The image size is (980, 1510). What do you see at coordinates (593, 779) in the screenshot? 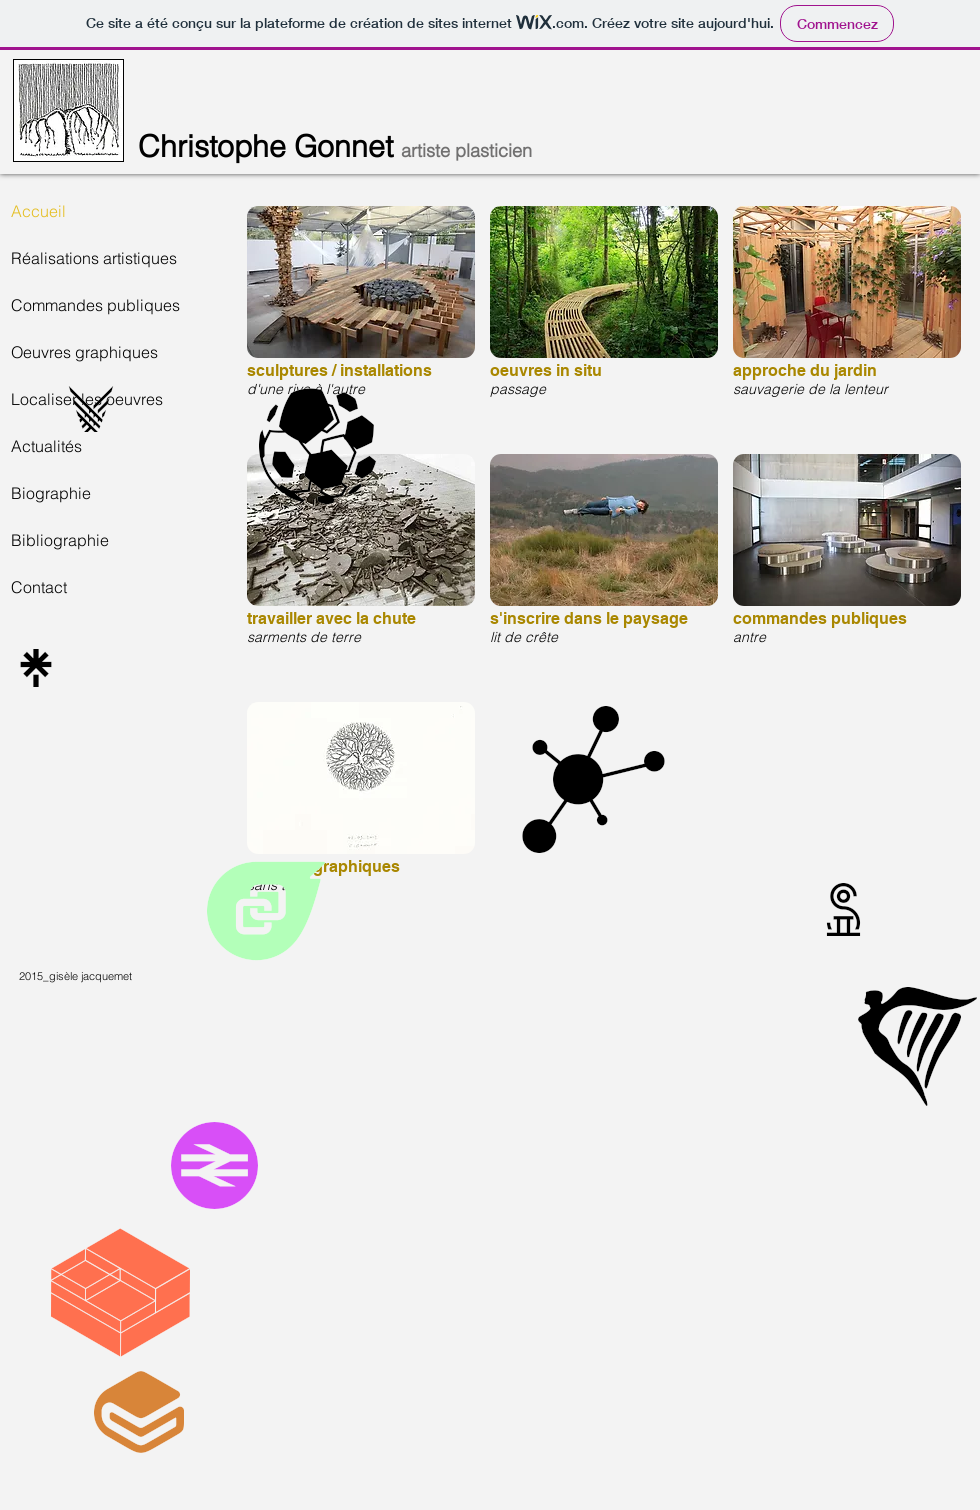
I see `open icinga monitoring dashboard` at bounding box center [593, 779].